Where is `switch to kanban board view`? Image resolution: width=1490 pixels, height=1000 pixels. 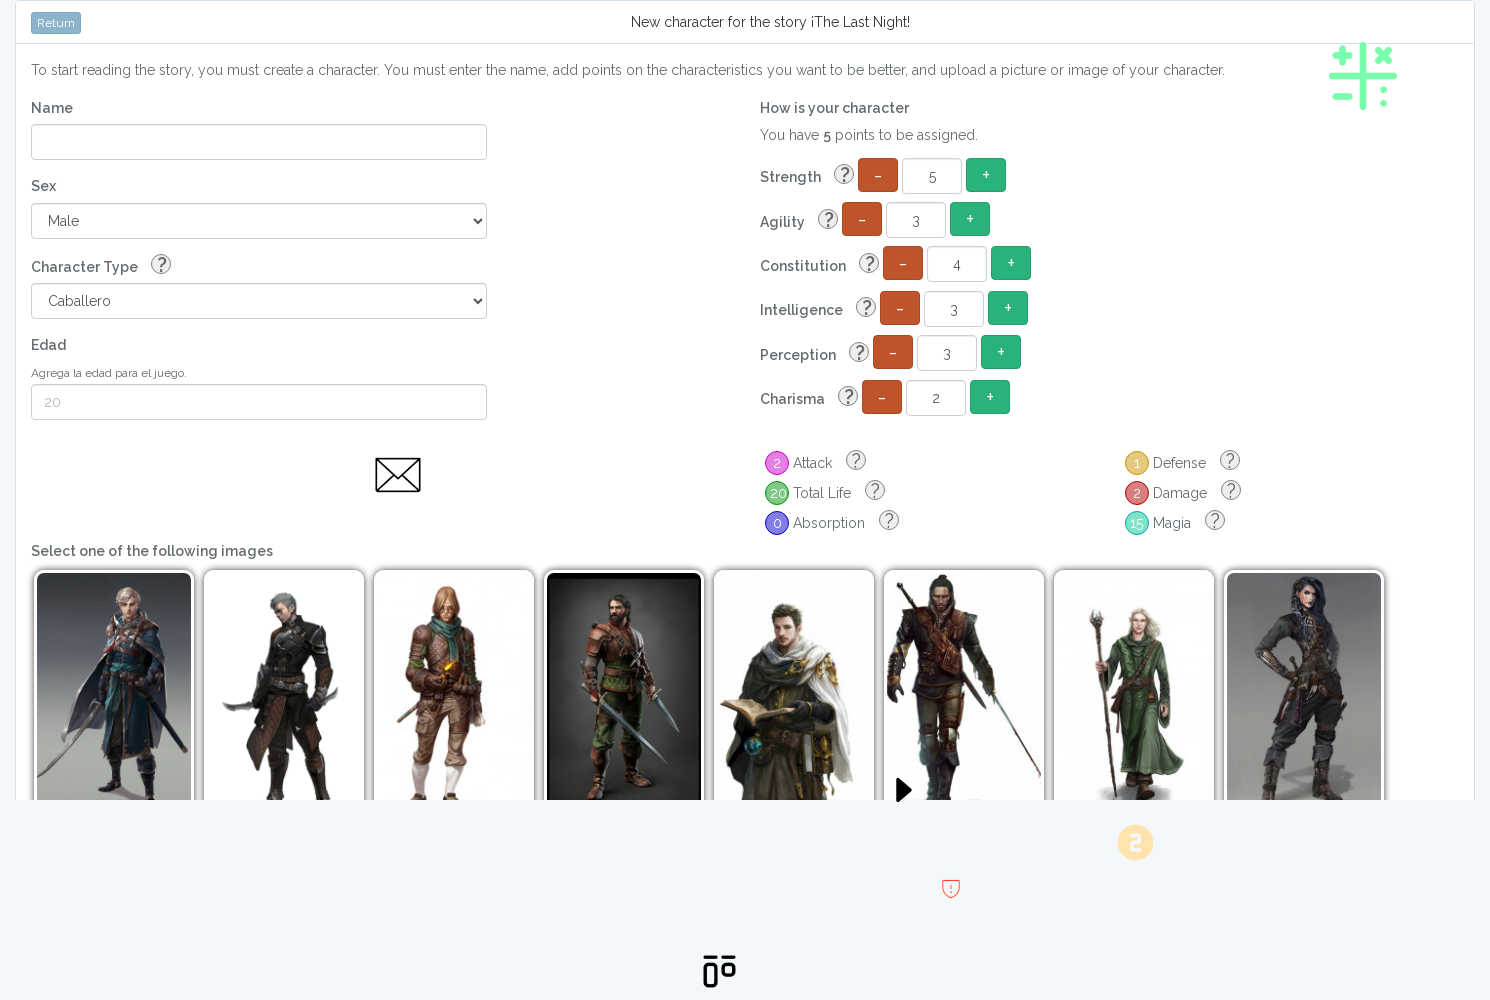 switch to kanban board view is located at coordinates (719, 971).